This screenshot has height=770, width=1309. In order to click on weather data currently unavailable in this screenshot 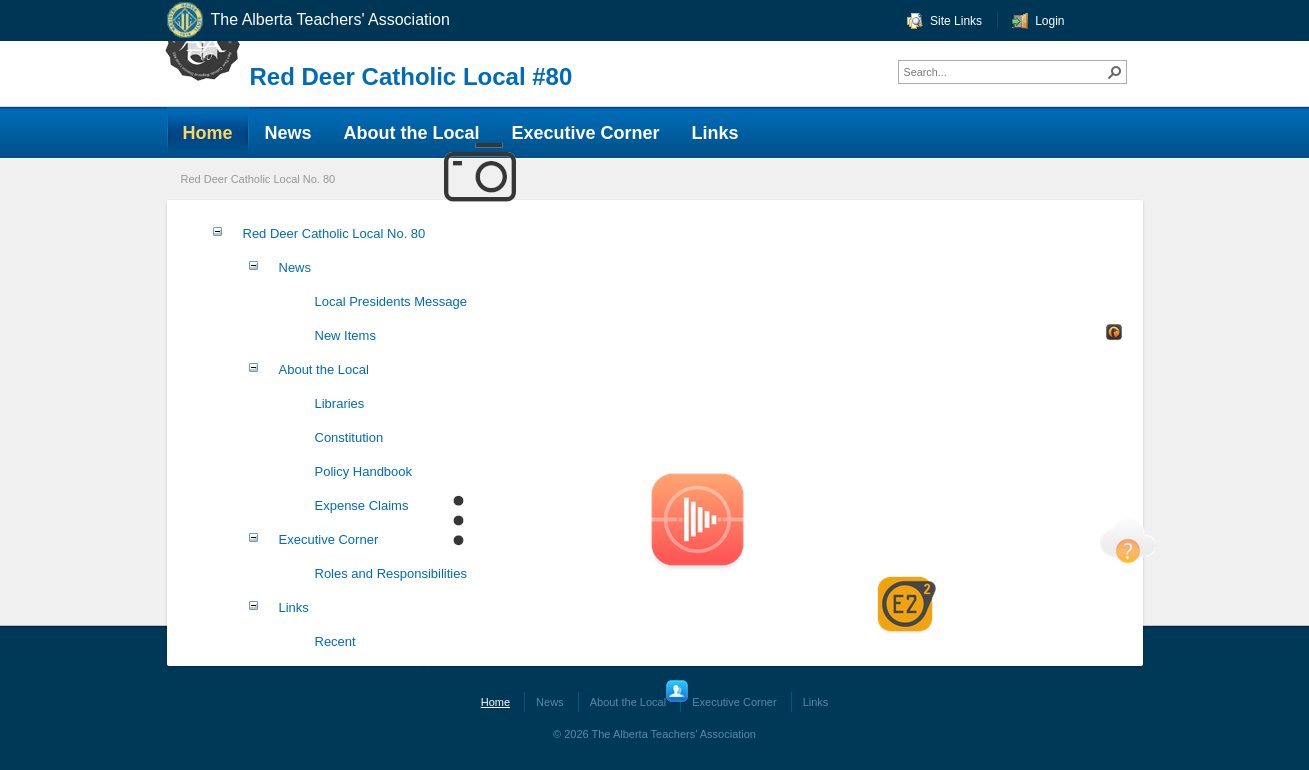, I will do `click(1128, 540)`.